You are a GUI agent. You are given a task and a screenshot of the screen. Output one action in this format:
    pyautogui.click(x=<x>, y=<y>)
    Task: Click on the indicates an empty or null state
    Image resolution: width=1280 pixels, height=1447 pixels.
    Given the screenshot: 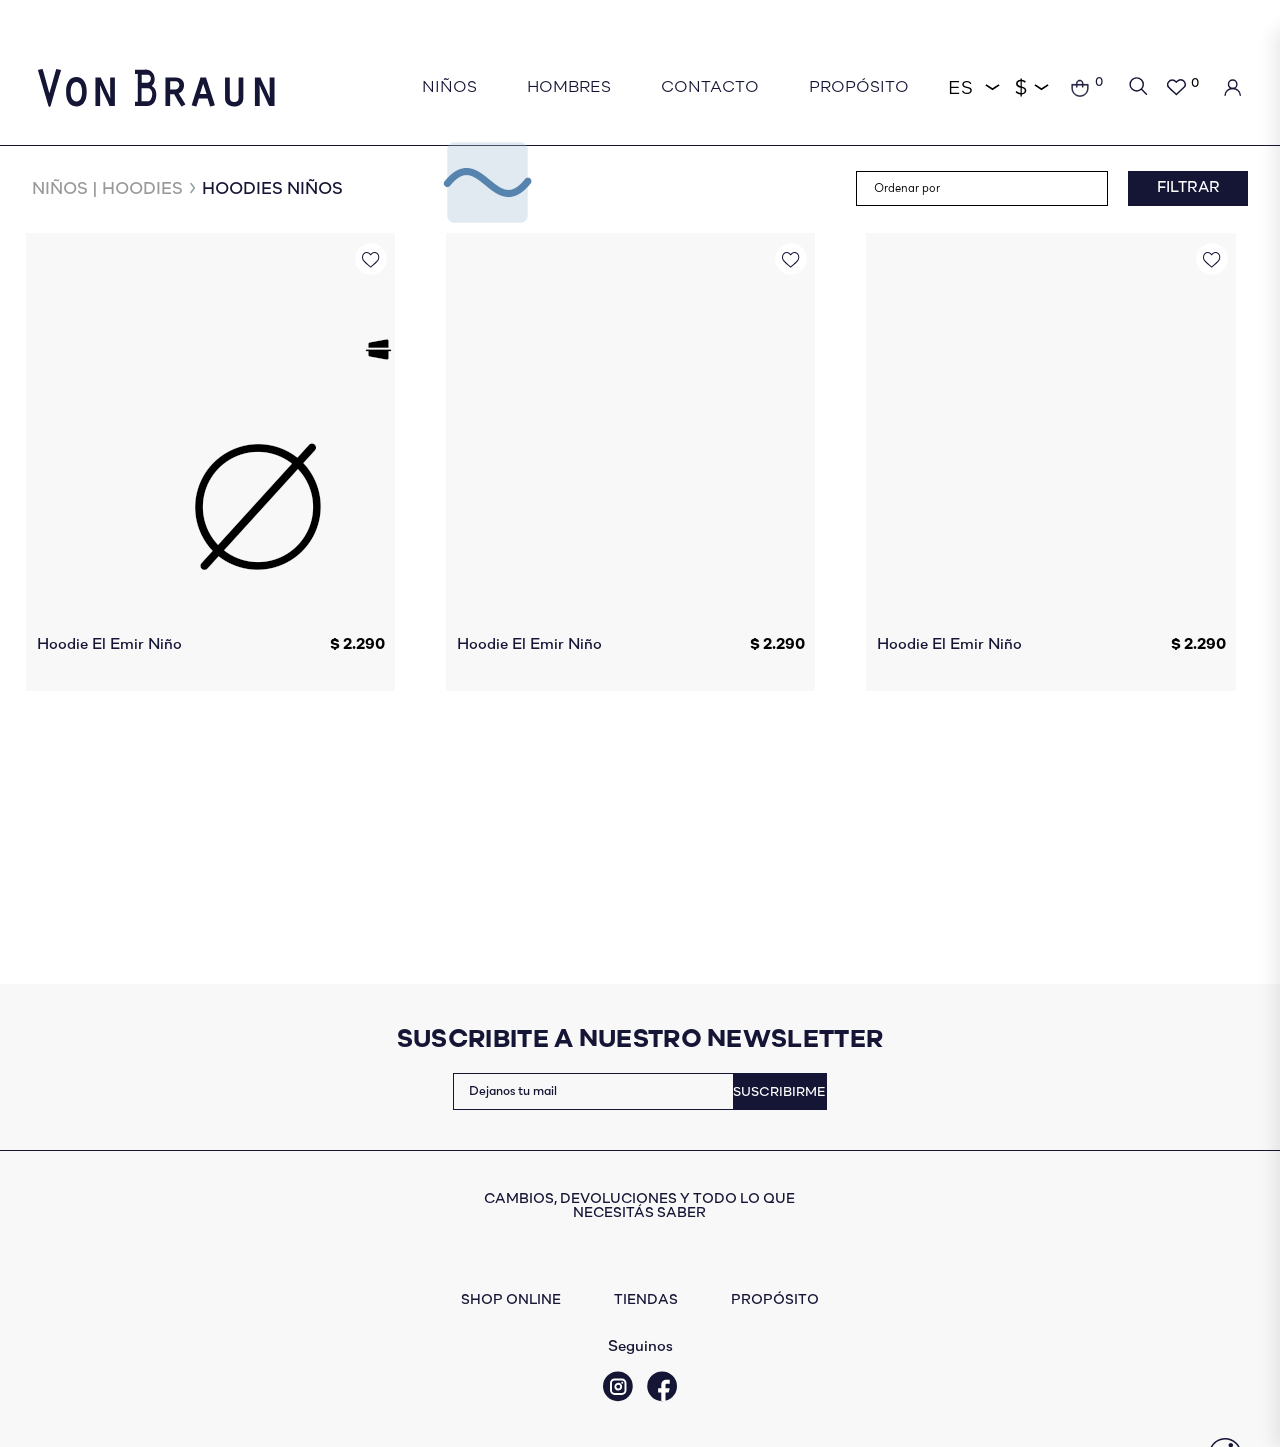 What is the action you would take?
    pyautogui.click(x=258, y=507)
    